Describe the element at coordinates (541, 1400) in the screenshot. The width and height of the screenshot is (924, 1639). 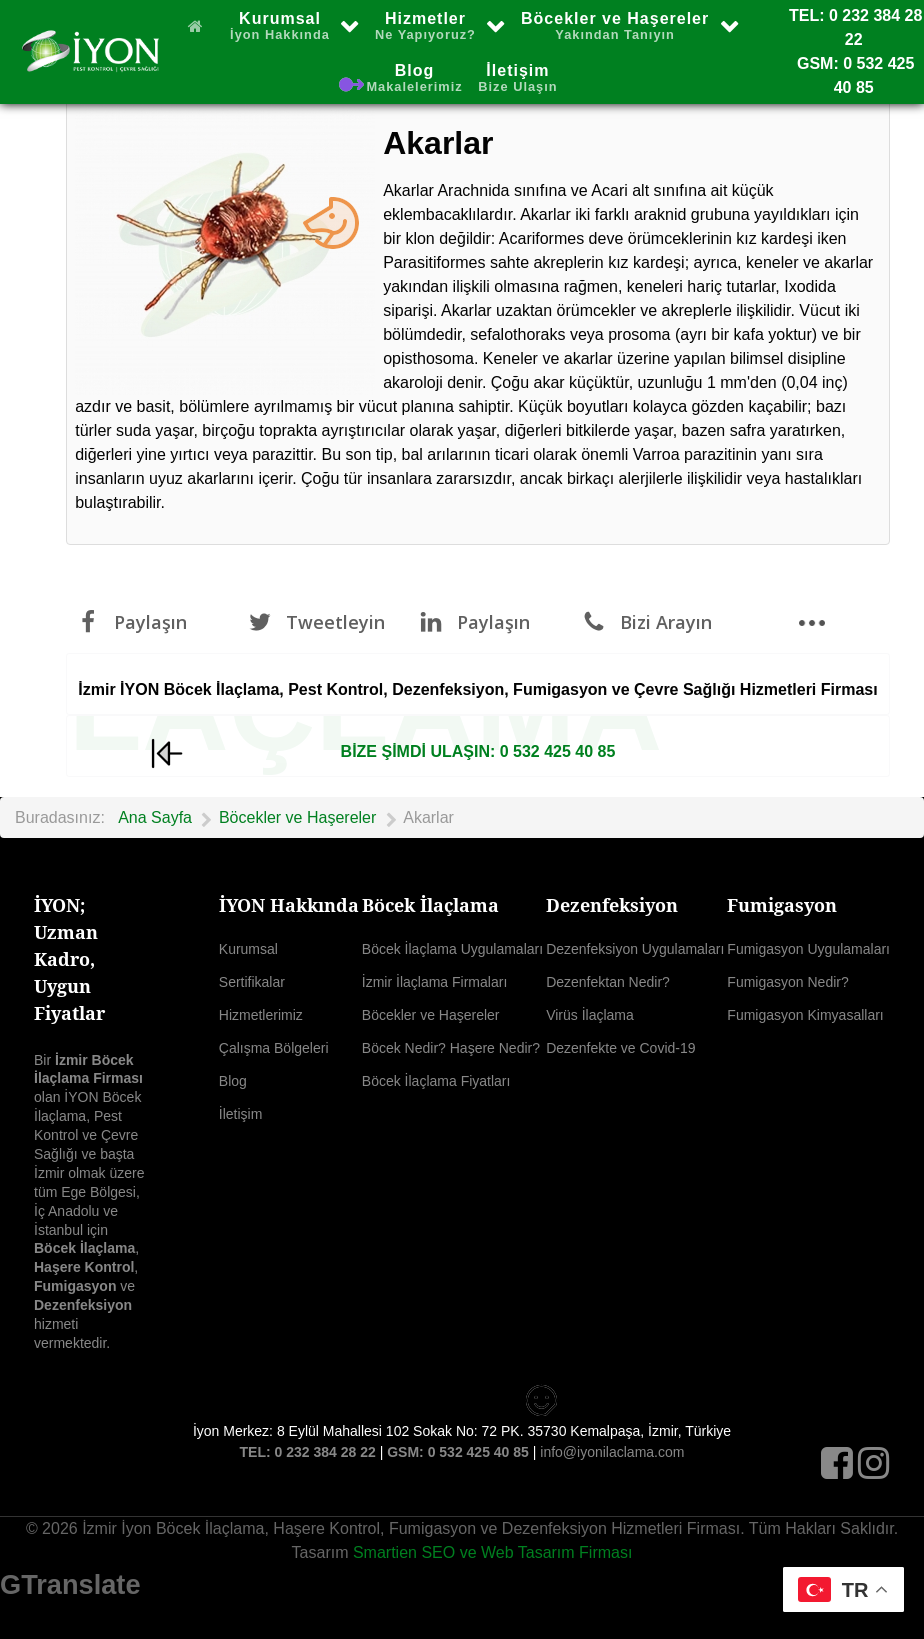
I see `add a sticker to your message` at that location.